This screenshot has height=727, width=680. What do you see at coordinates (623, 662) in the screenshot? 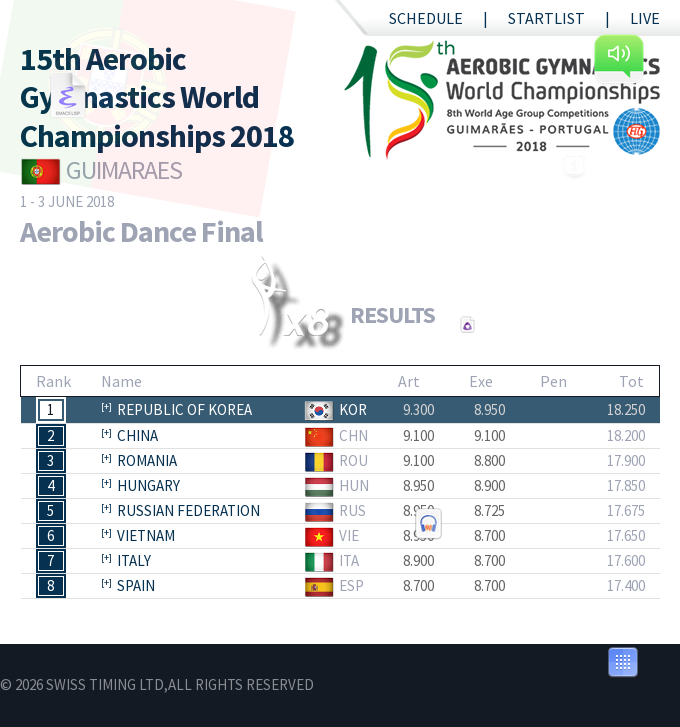
I see `view other applications` at bounding box center [623, 662].